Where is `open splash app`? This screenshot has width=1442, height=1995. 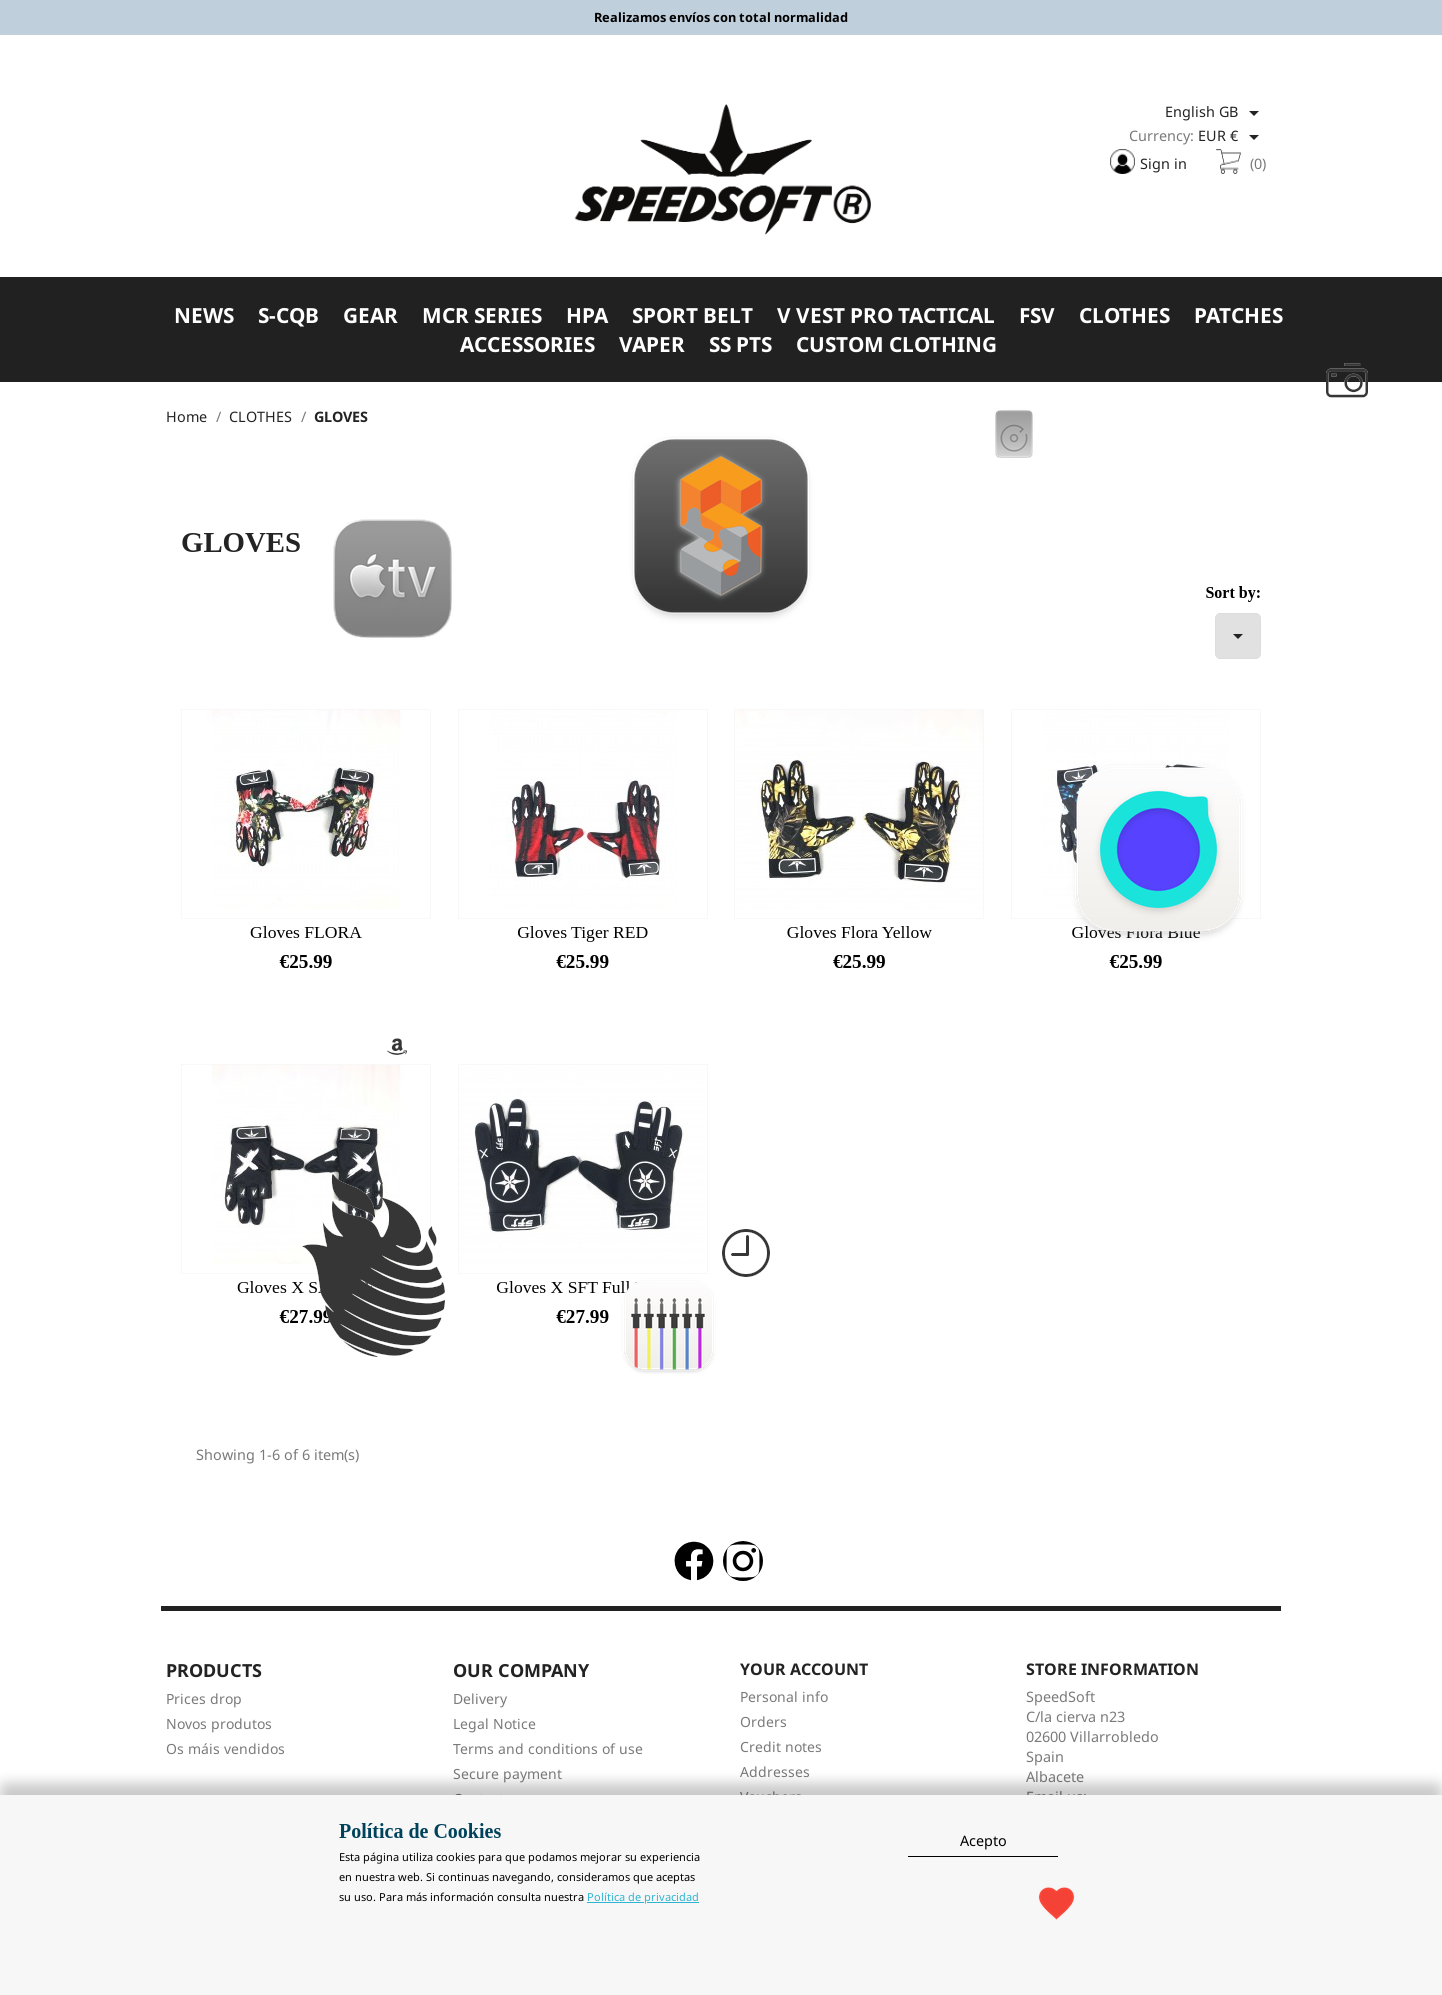 open splash app is located at coordinates (721, 526).